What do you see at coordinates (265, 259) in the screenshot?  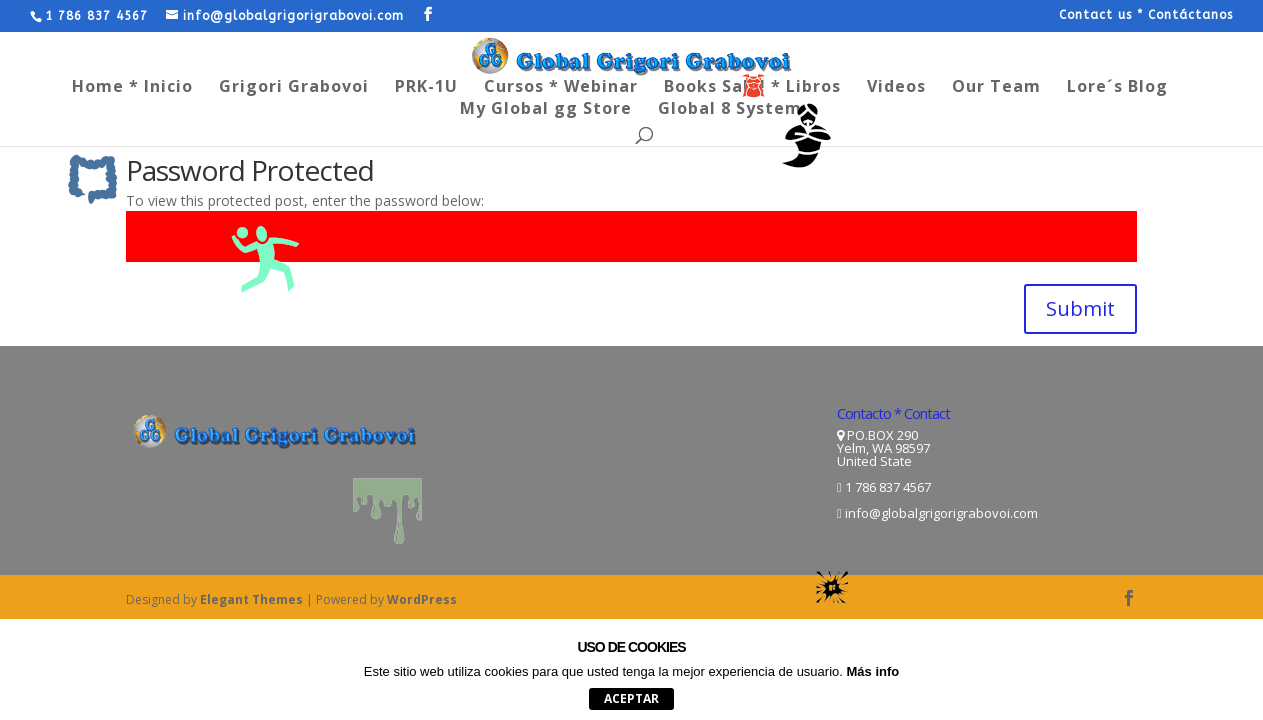 I see `access ball throwing or toss-related games` at bounding box center [265, 259].